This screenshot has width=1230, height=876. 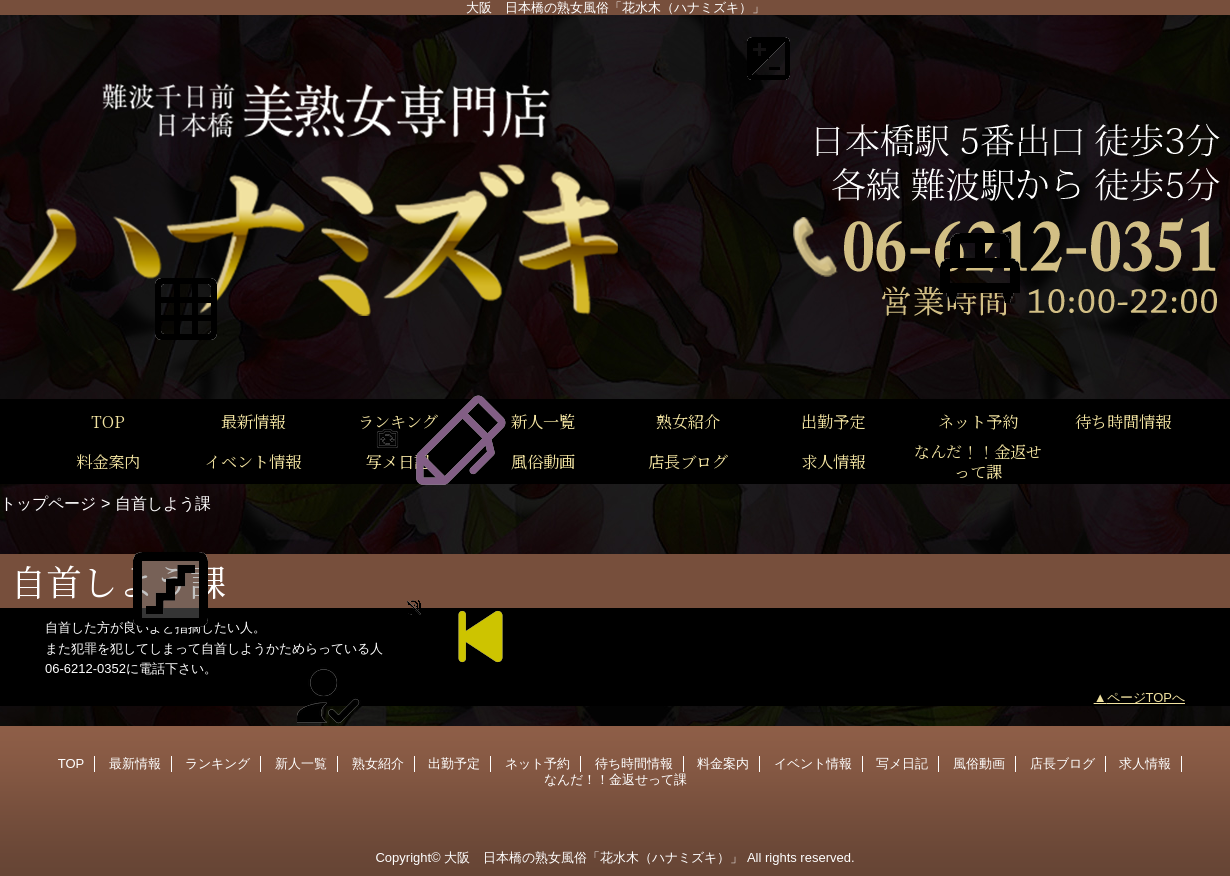 I want to click on adjust camera ISO sensitivity settings, so click(x=768, y=58).